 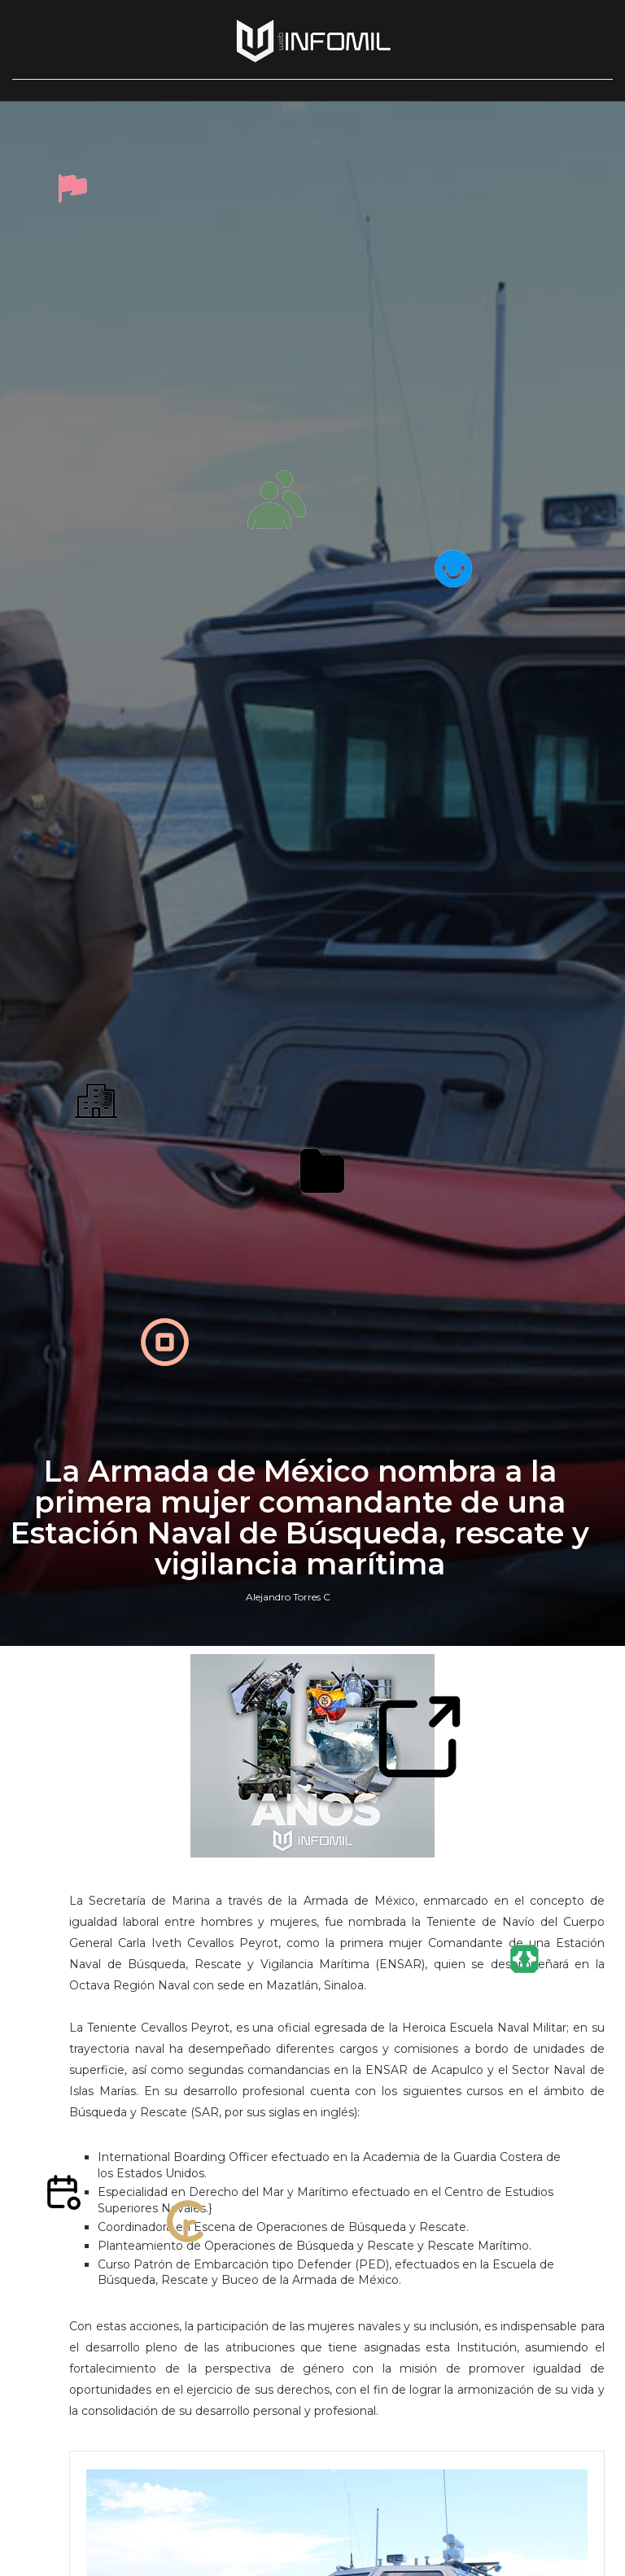 What do you see at coordinates (524, 1958) in the screenshot?
I see `indicates active developer badge status on Discord` at bounding box center [524, 1958].